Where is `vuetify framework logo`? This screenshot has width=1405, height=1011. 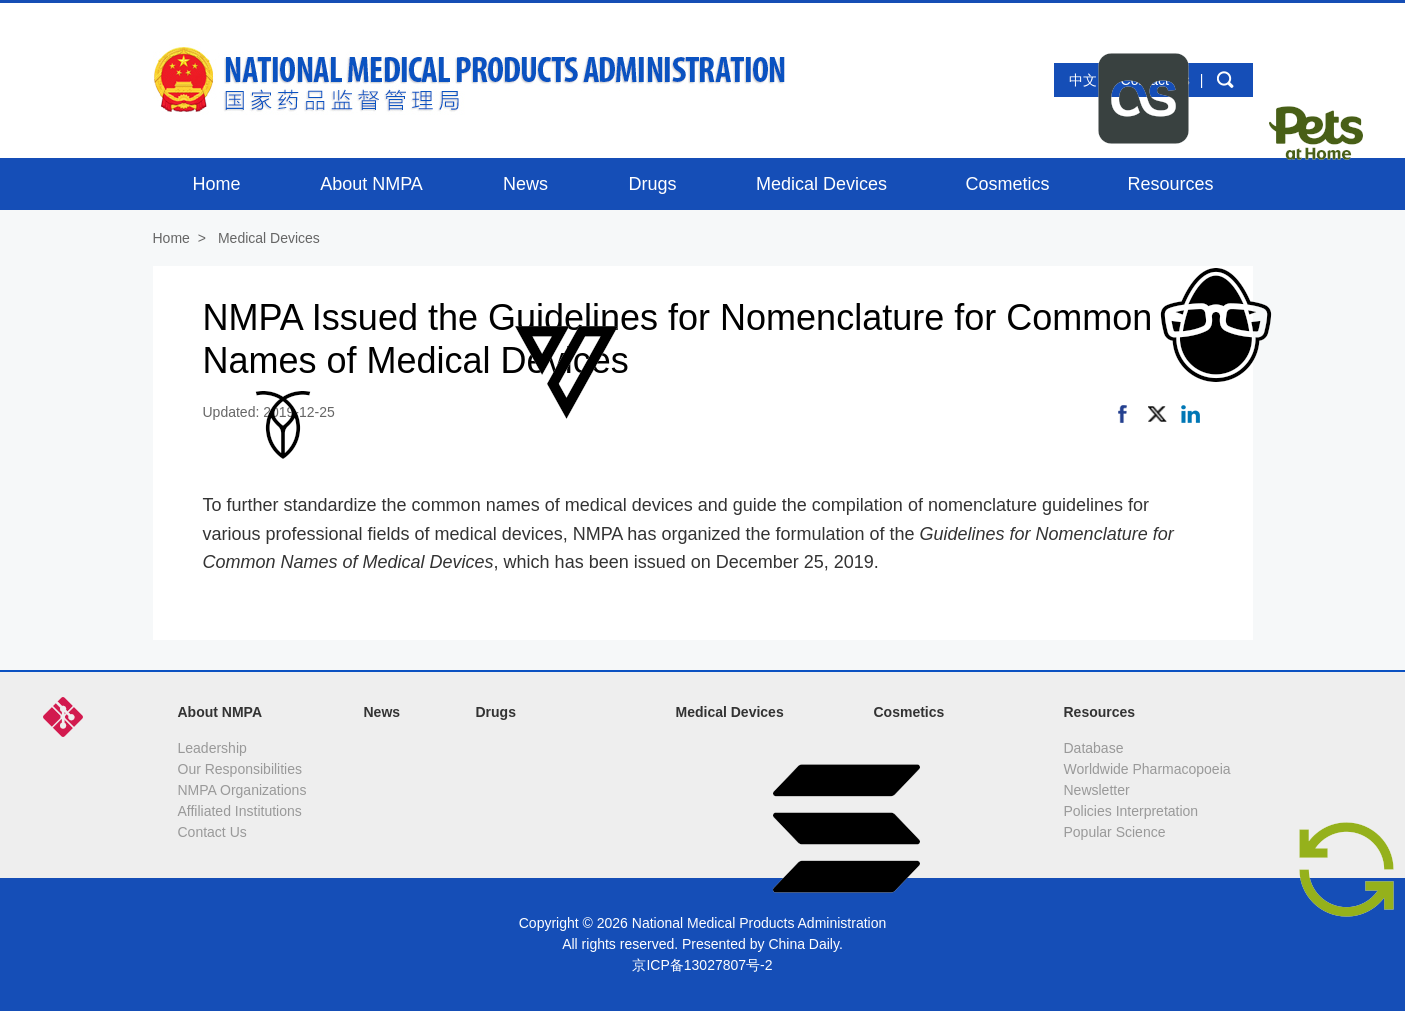 vuetify framework logo is located at coordinates (566, 372).